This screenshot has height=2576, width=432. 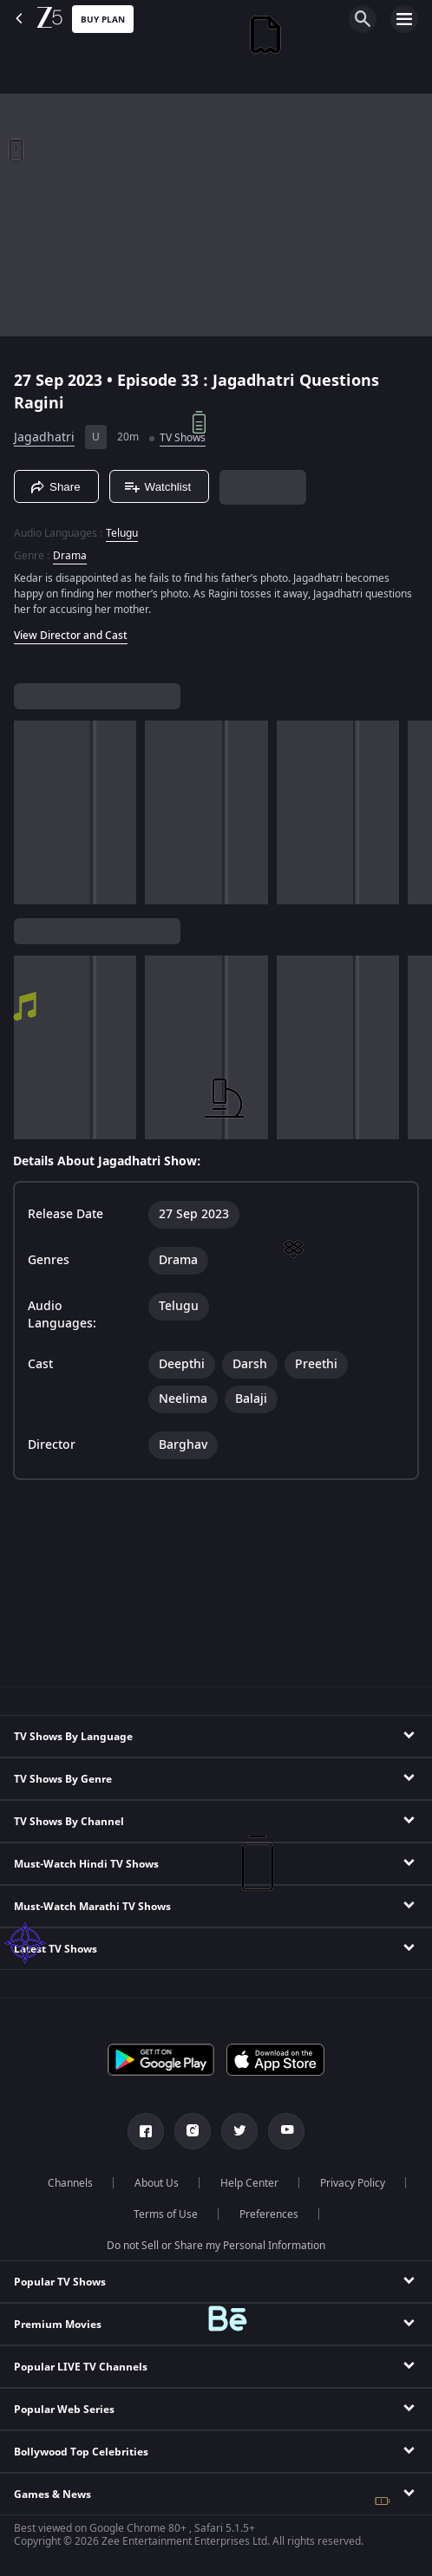 What do you see at coordinates (258, 1864) in the screenshot?
I see `indicates battery is completely drained` at bounding box center [258, 1864].